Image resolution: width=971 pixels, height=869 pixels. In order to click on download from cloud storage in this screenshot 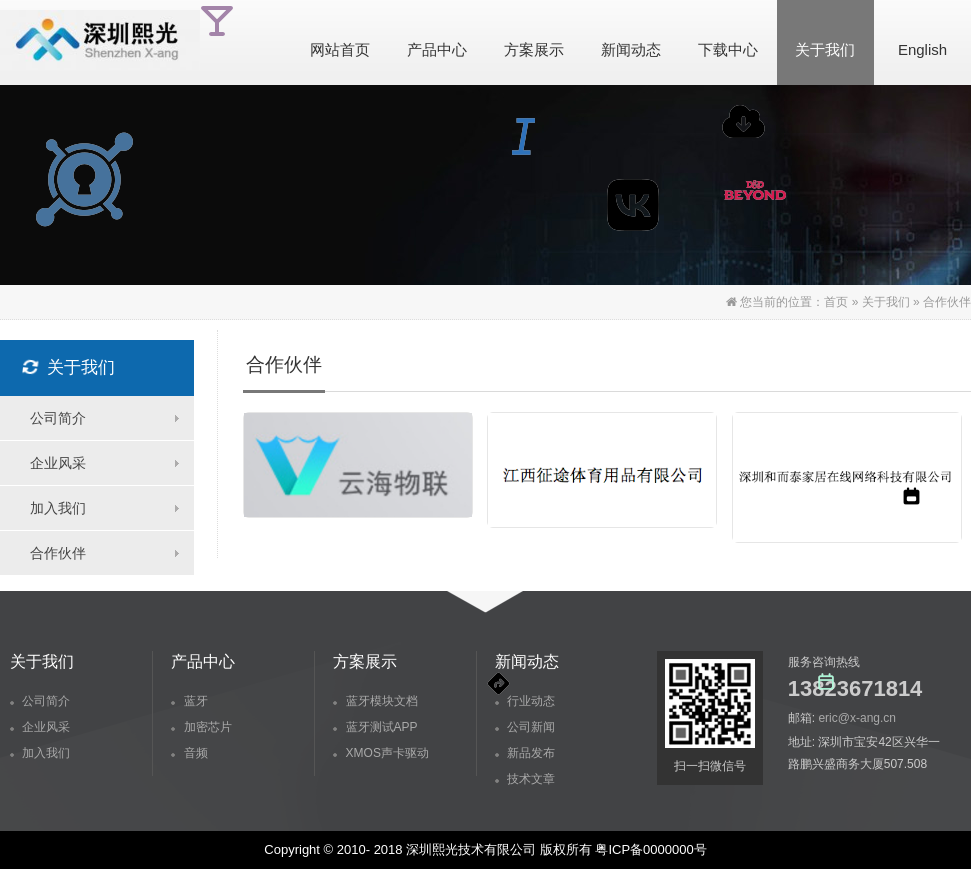, I will do `click(743, 121)`.